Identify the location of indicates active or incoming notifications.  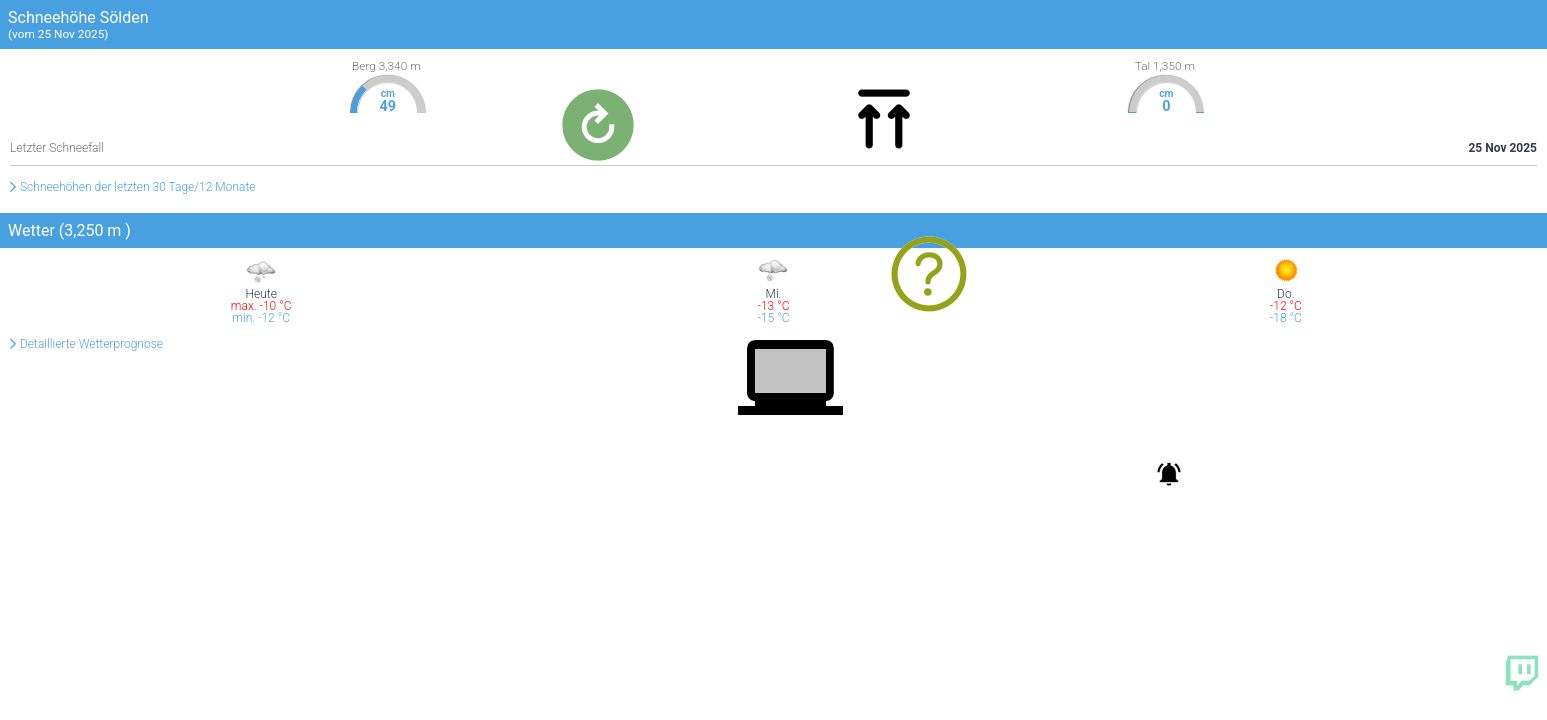
(1169, 474).